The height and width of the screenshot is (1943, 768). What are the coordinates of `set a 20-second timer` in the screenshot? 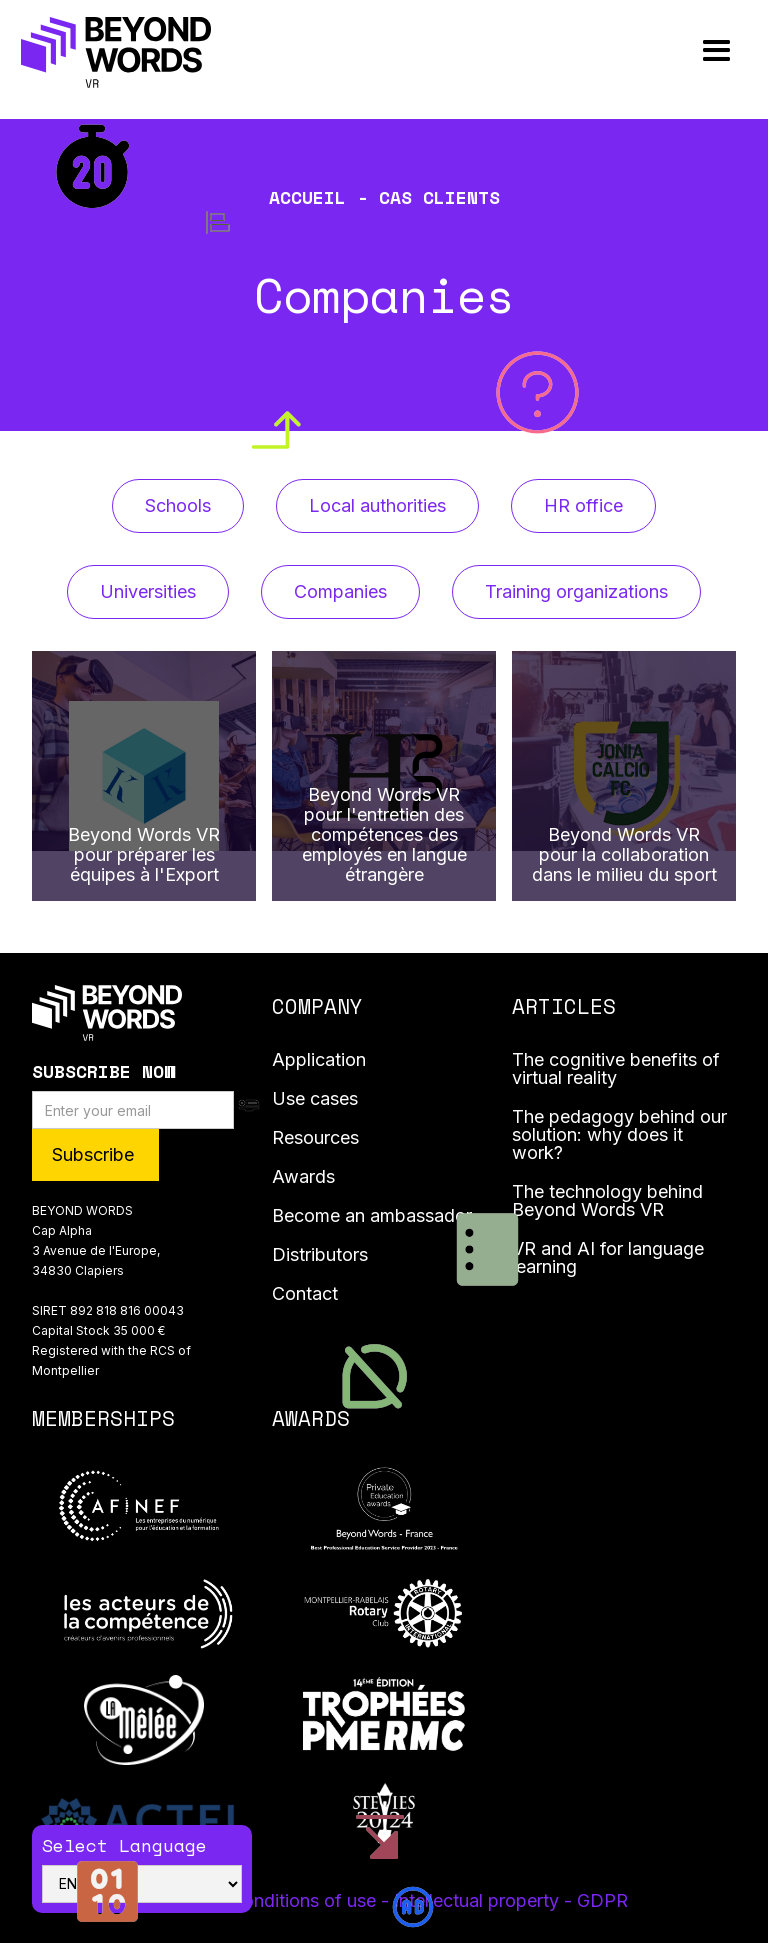 It's located at (92, 167).